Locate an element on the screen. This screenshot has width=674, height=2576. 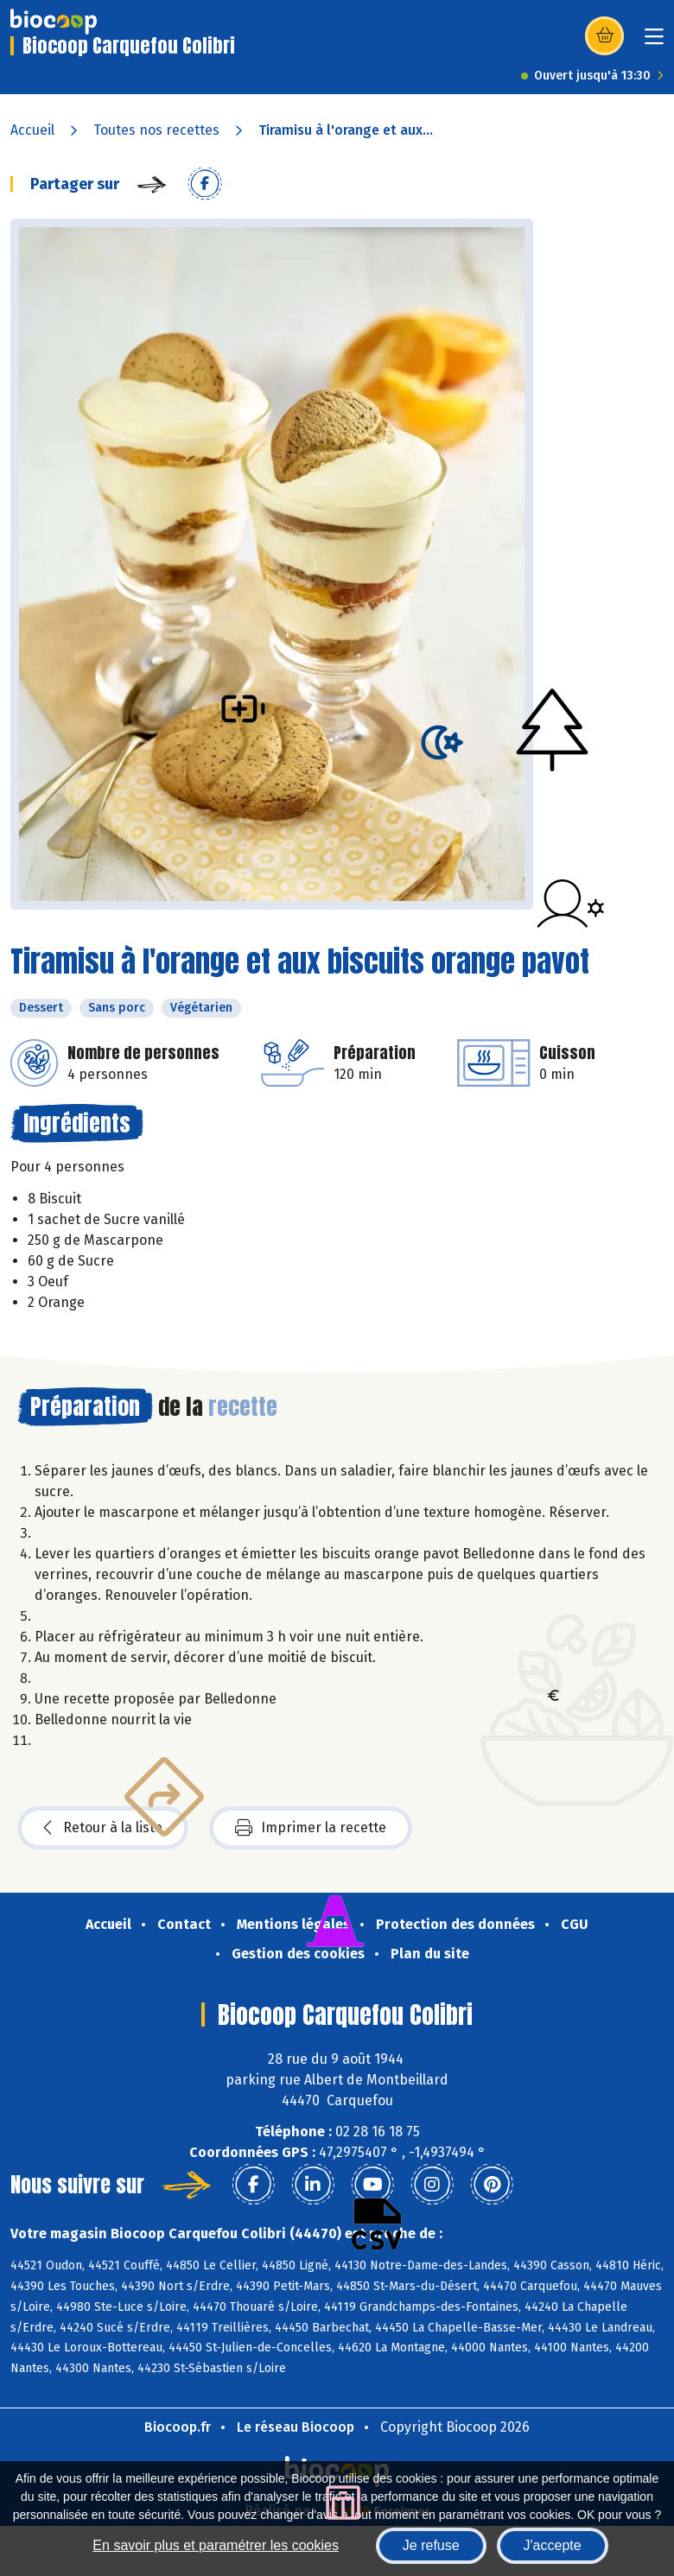
indicates Islamic religious content or settings is located at coordinates (441, 742).